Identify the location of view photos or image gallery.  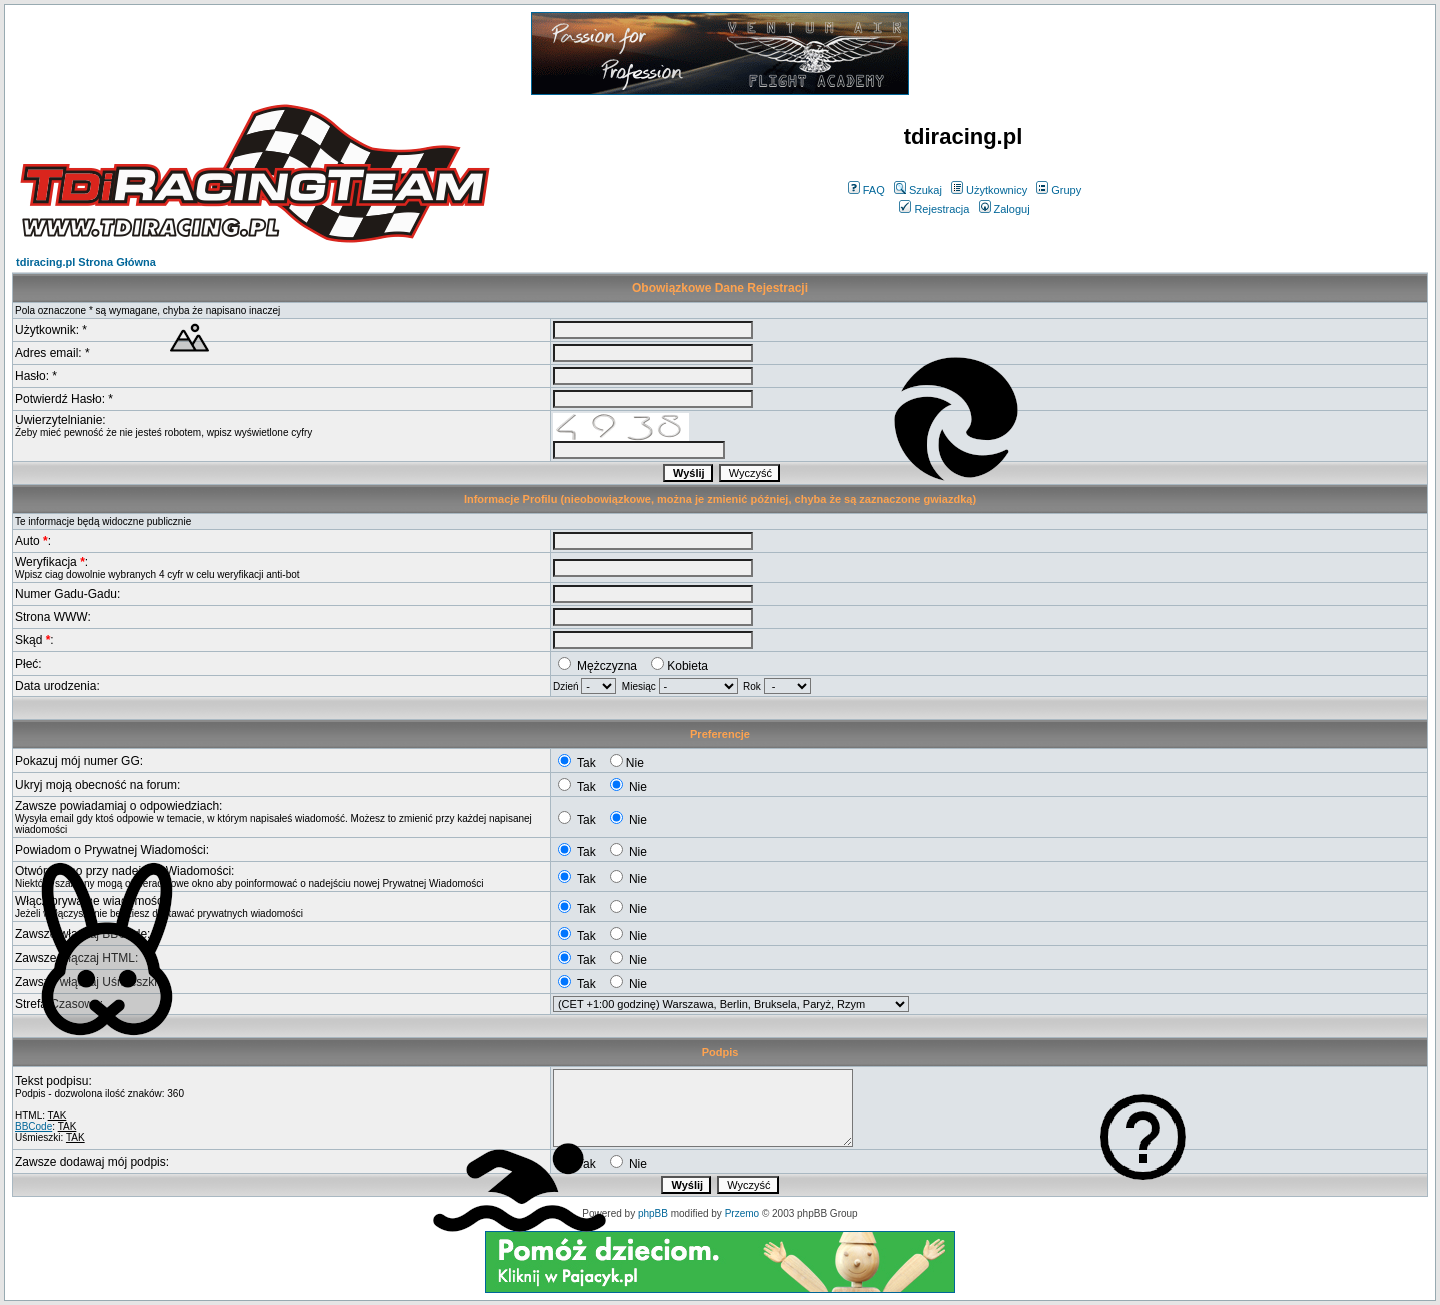
(189, 339).